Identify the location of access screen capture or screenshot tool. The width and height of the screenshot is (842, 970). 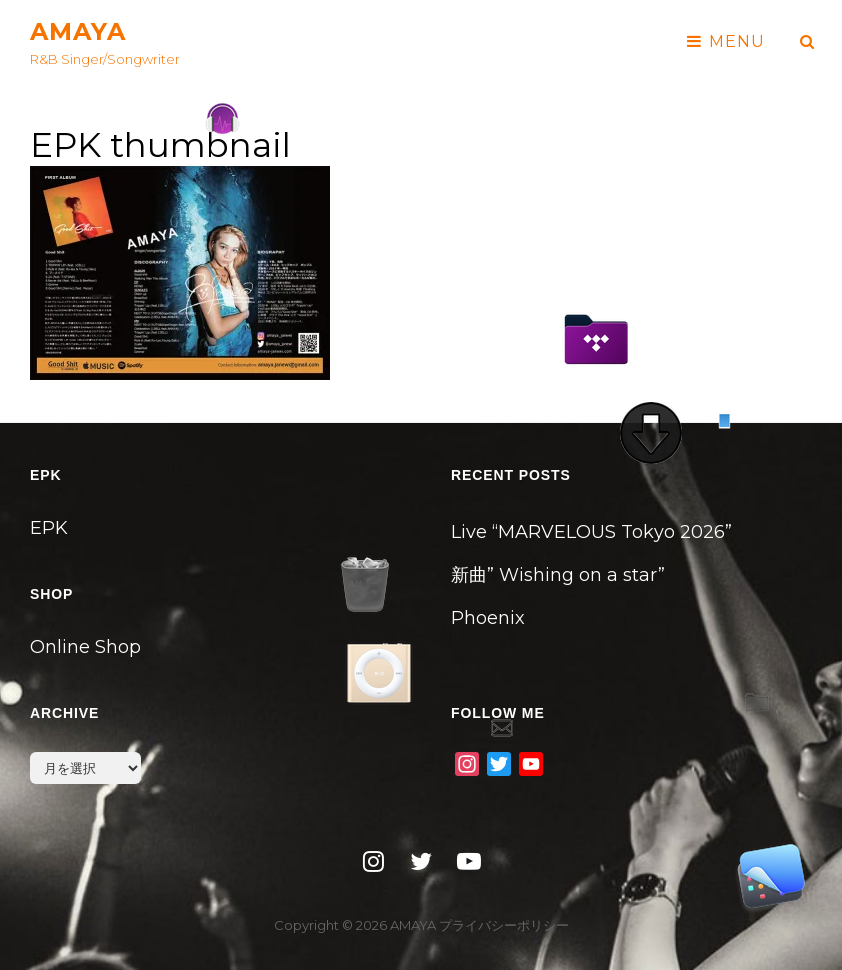
(770, 877).